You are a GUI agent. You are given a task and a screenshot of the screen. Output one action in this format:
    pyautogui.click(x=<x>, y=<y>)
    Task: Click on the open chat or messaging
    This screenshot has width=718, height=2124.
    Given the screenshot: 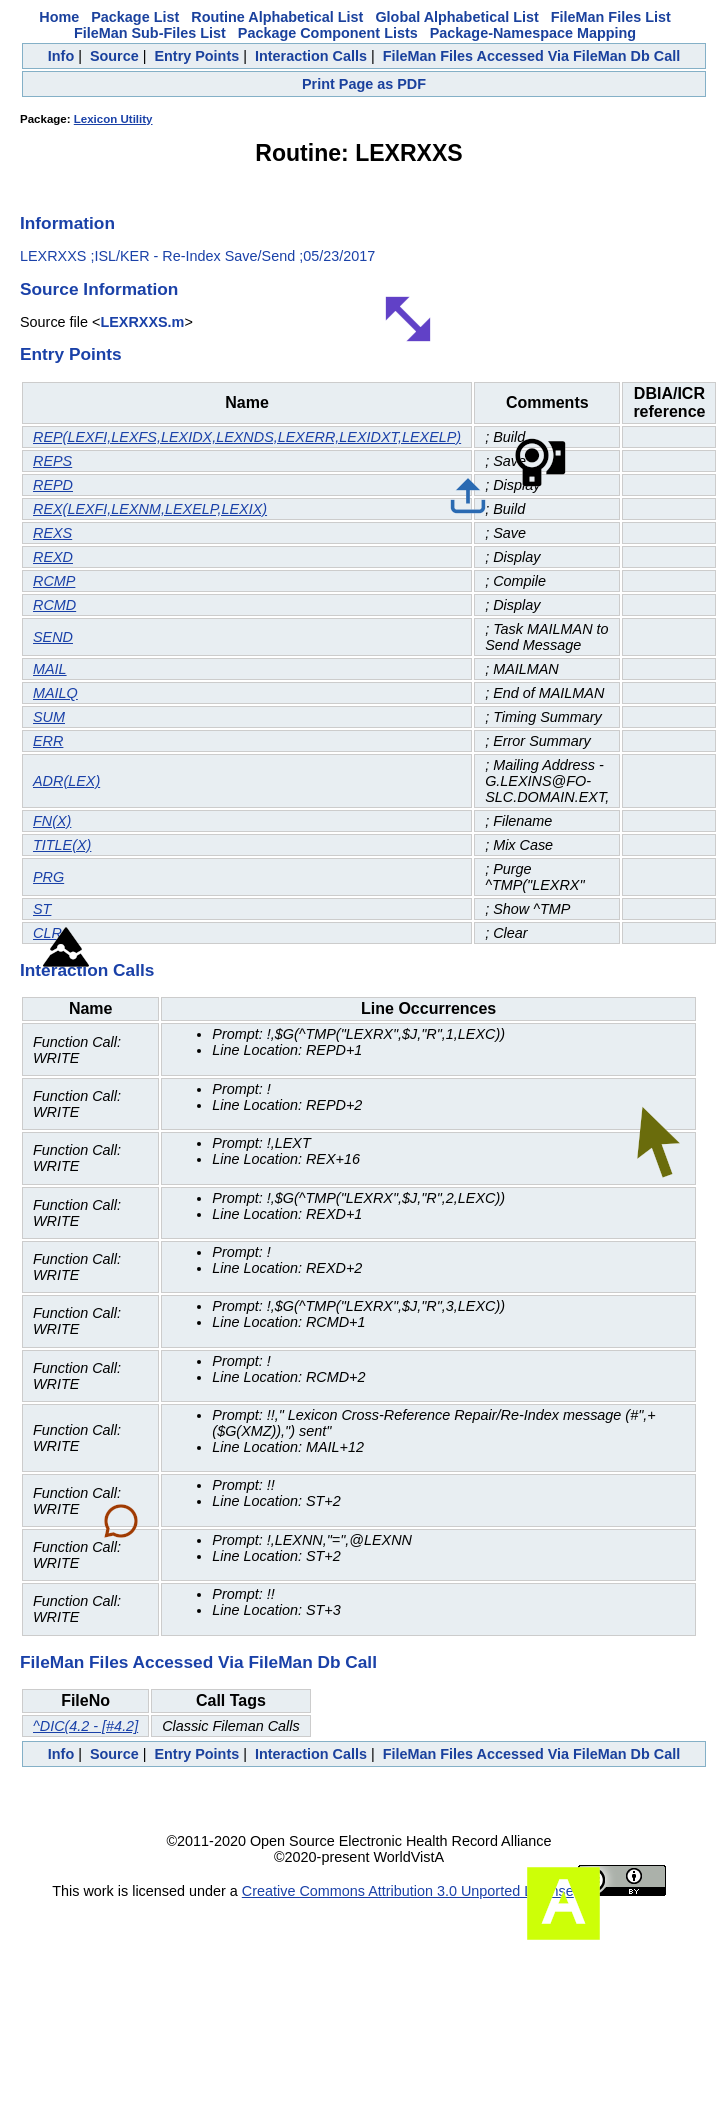 What is the action you would take?
    pyautogui.click(x=121, y=1521)
    